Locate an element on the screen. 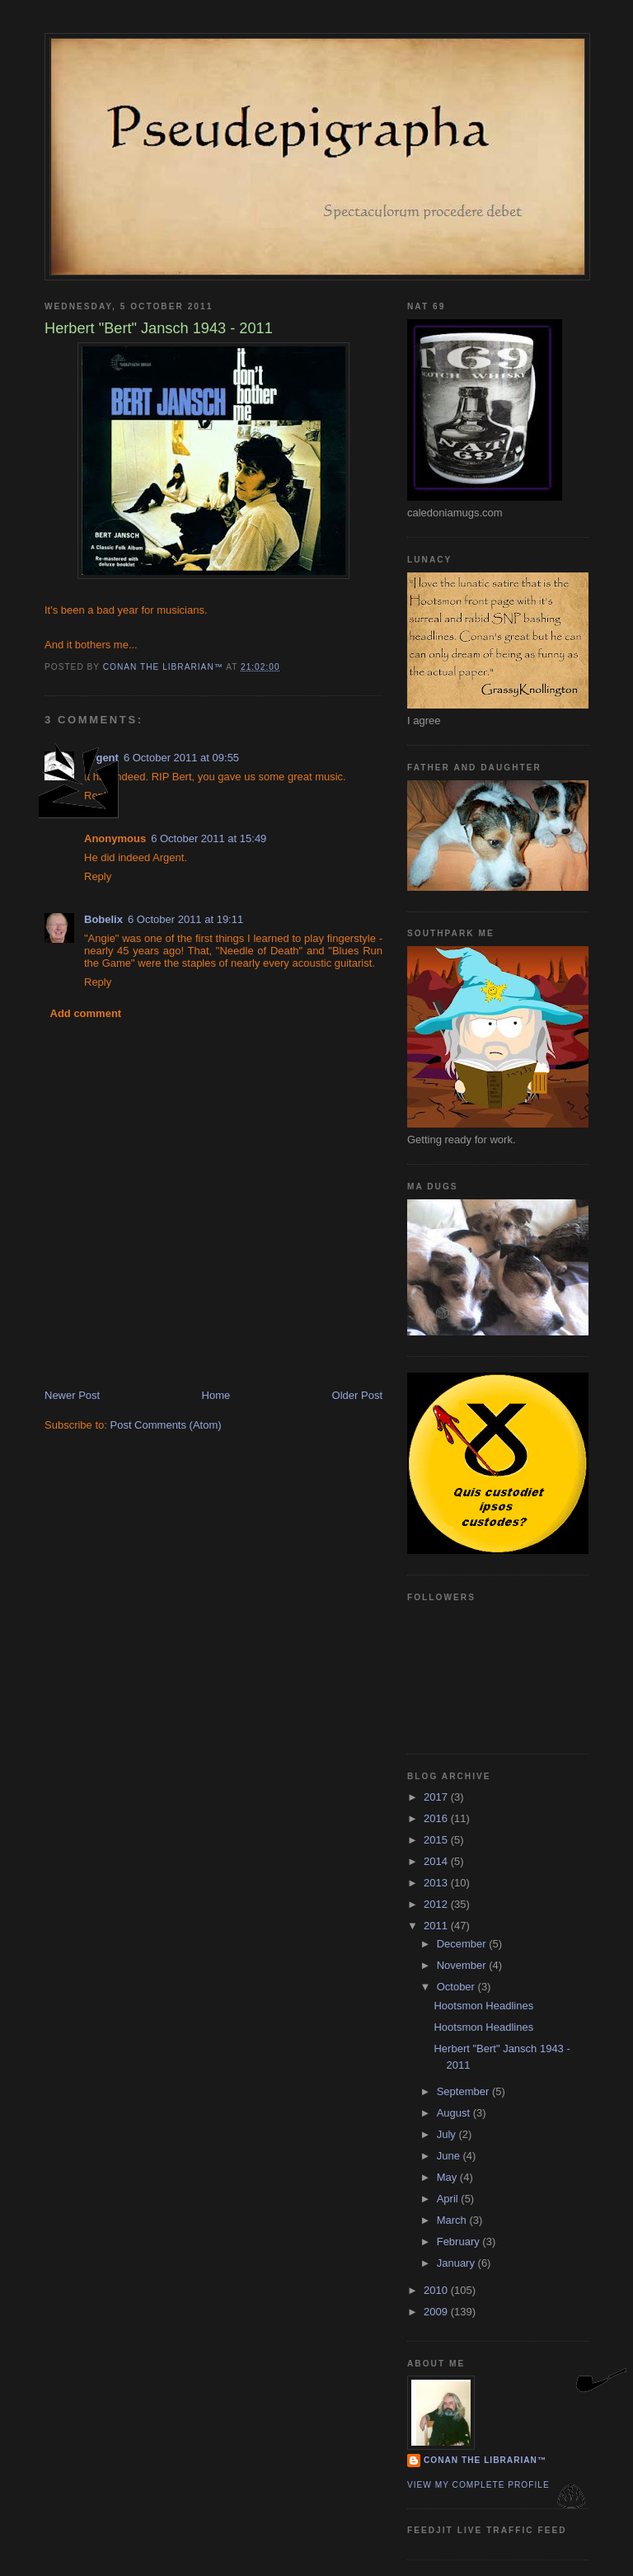  indicates a smoking-permitted area or zone is located at coordinates (601, 2380).